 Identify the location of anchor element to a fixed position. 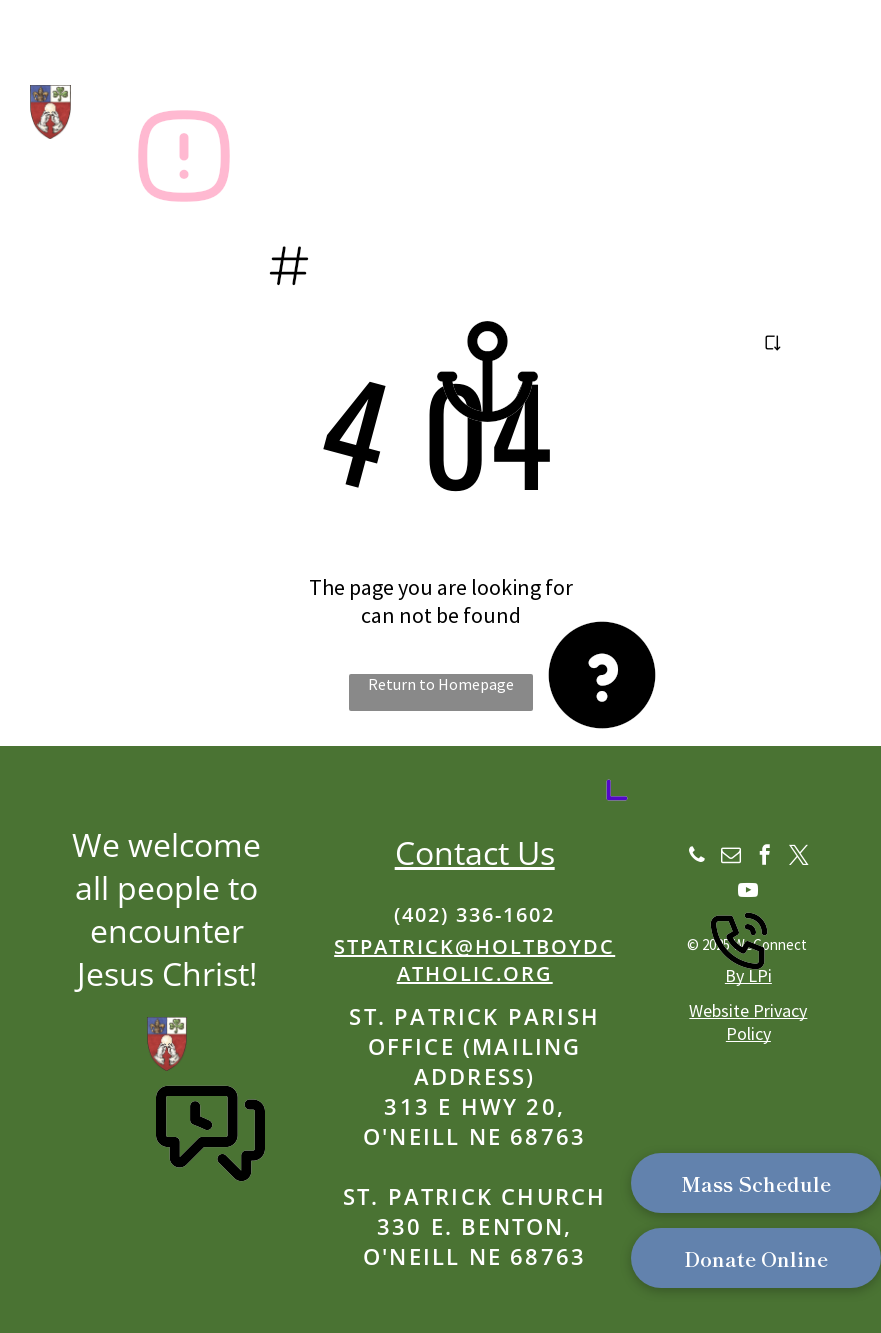
(487, 371).